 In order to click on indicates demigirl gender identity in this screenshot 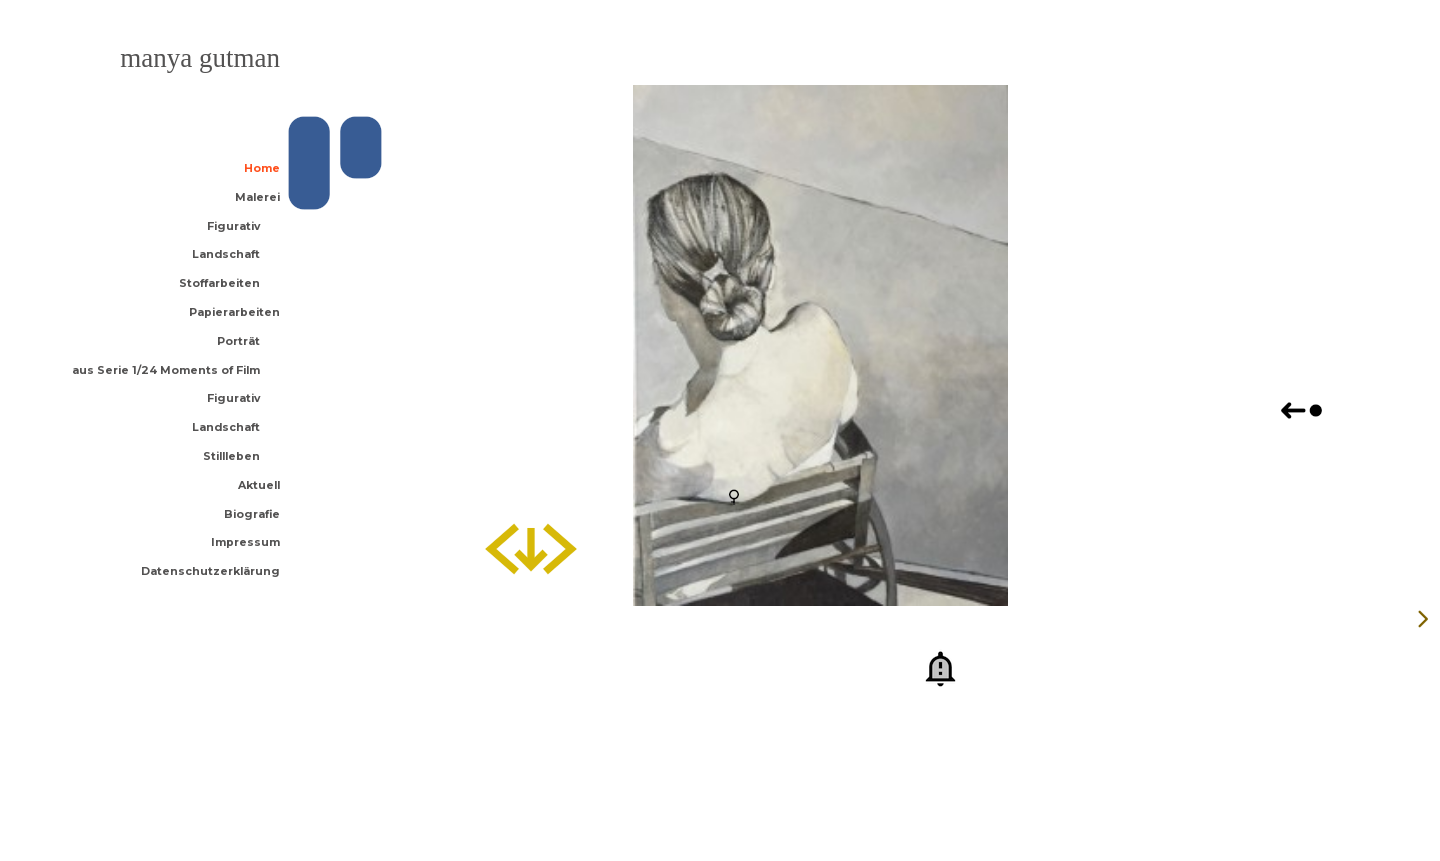, I will do `click(734, 497)`.